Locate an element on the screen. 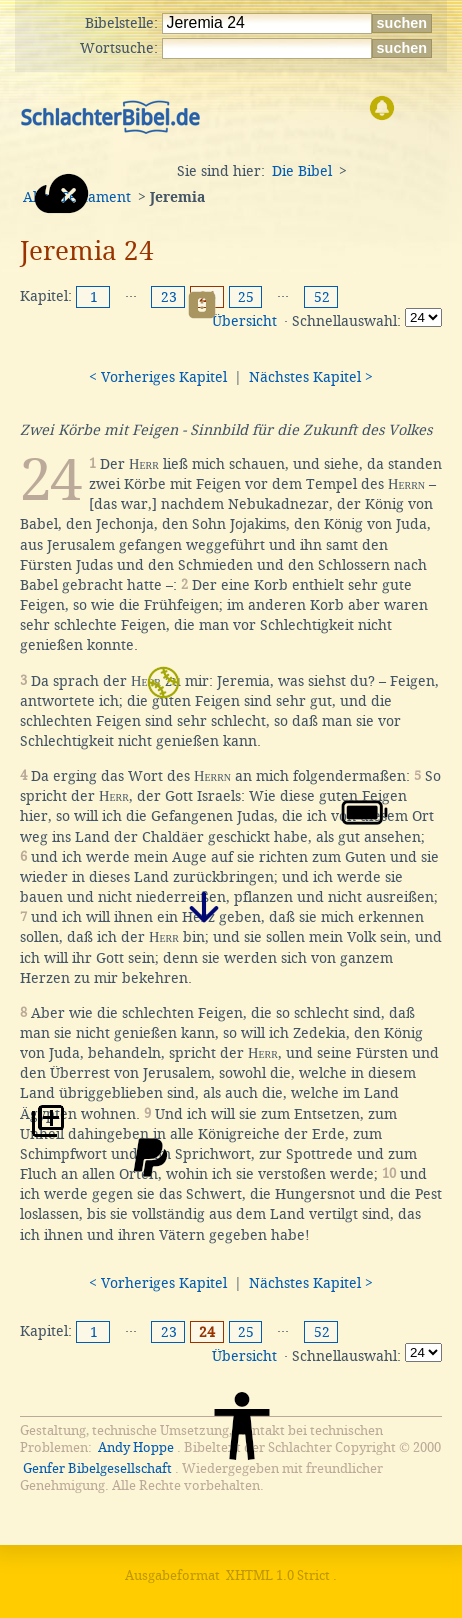 This screenshot has height=1618, width=462. select page 8 or step 8 in a sequence is located at coordinates (202, 305).